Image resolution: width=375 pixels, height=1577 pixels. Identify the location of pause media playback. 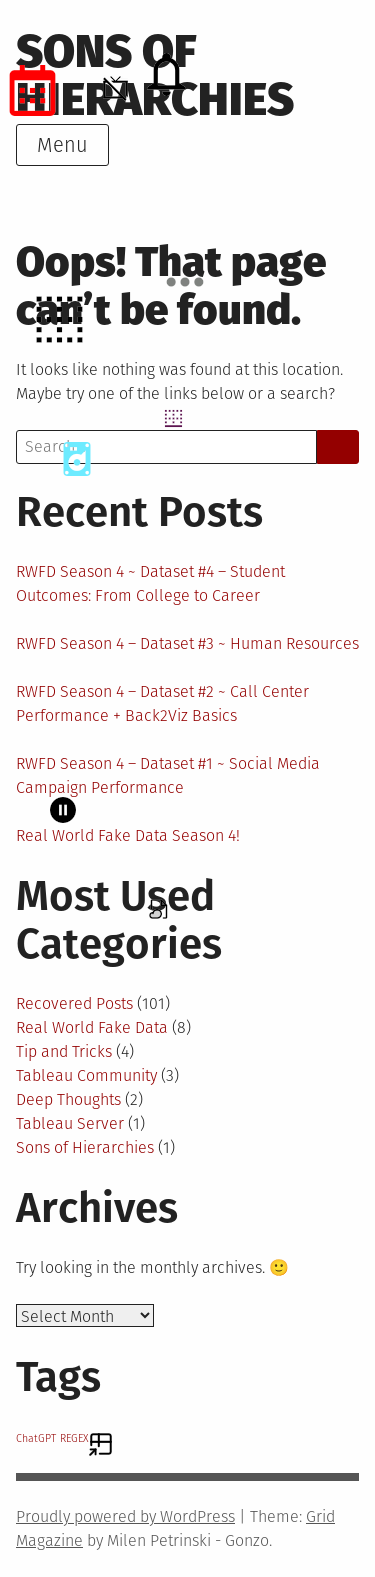
(63, 810).